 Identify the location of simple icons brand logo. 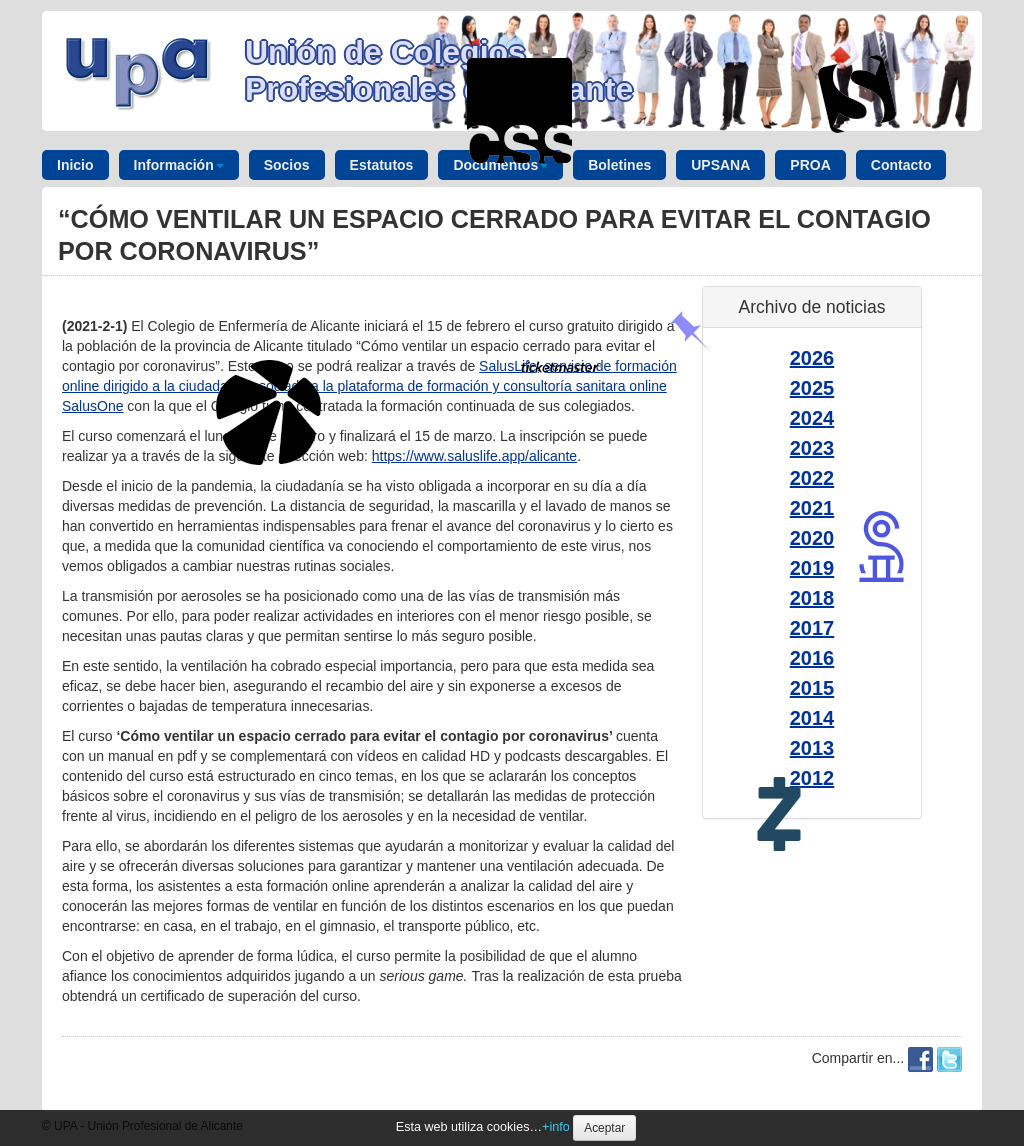
(881, 546).